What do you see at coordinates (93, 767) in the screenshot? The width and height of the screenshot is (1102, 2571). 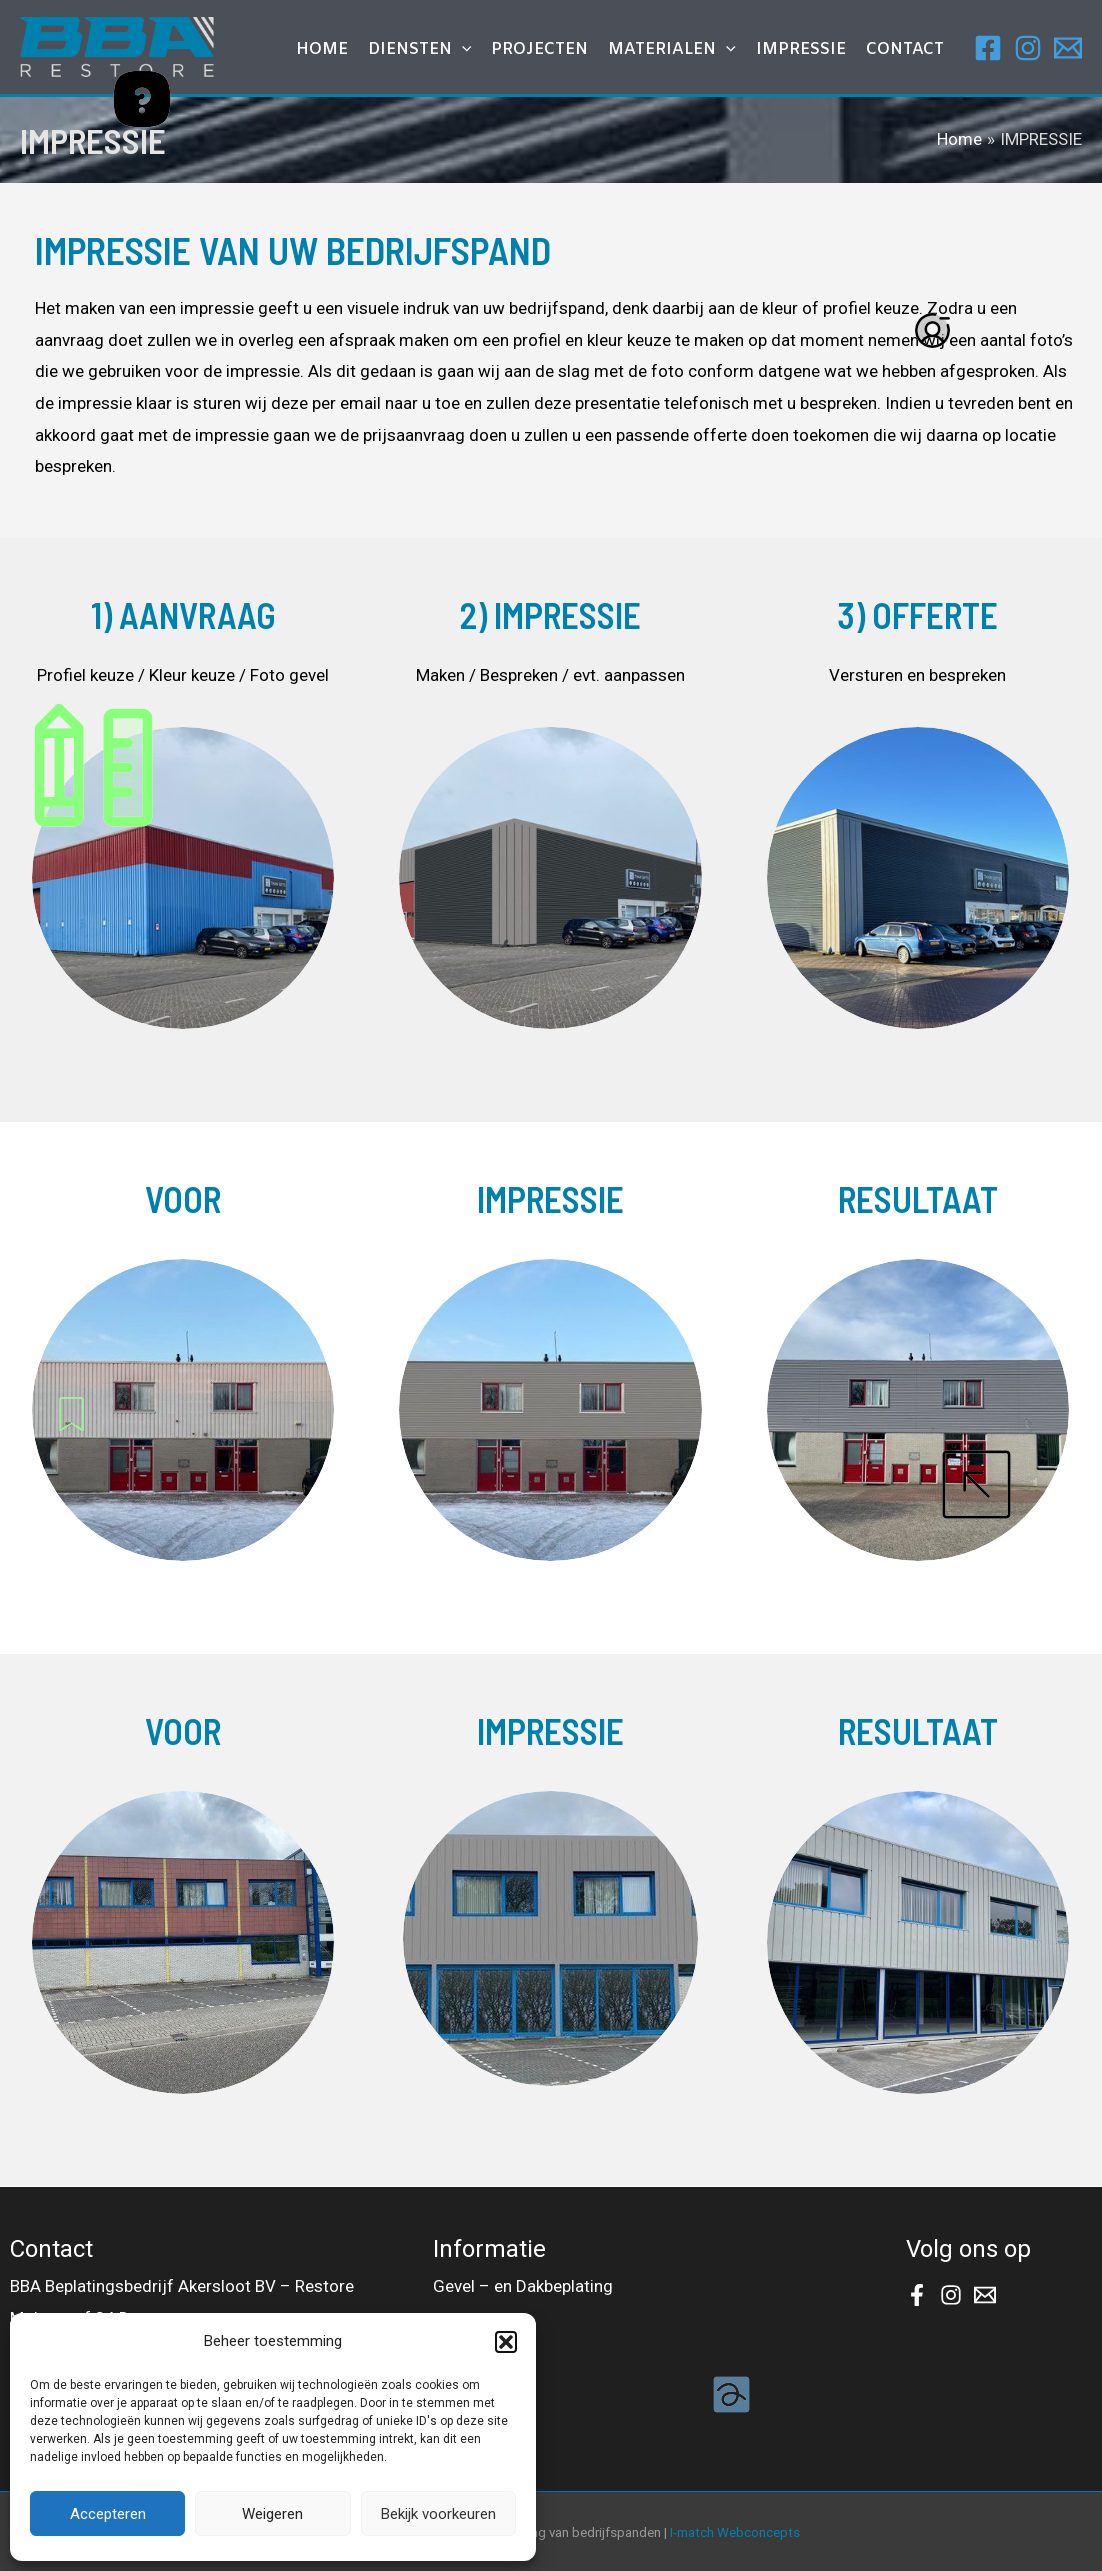 I see `access design or editing tools` at bounding box center [93, 767].